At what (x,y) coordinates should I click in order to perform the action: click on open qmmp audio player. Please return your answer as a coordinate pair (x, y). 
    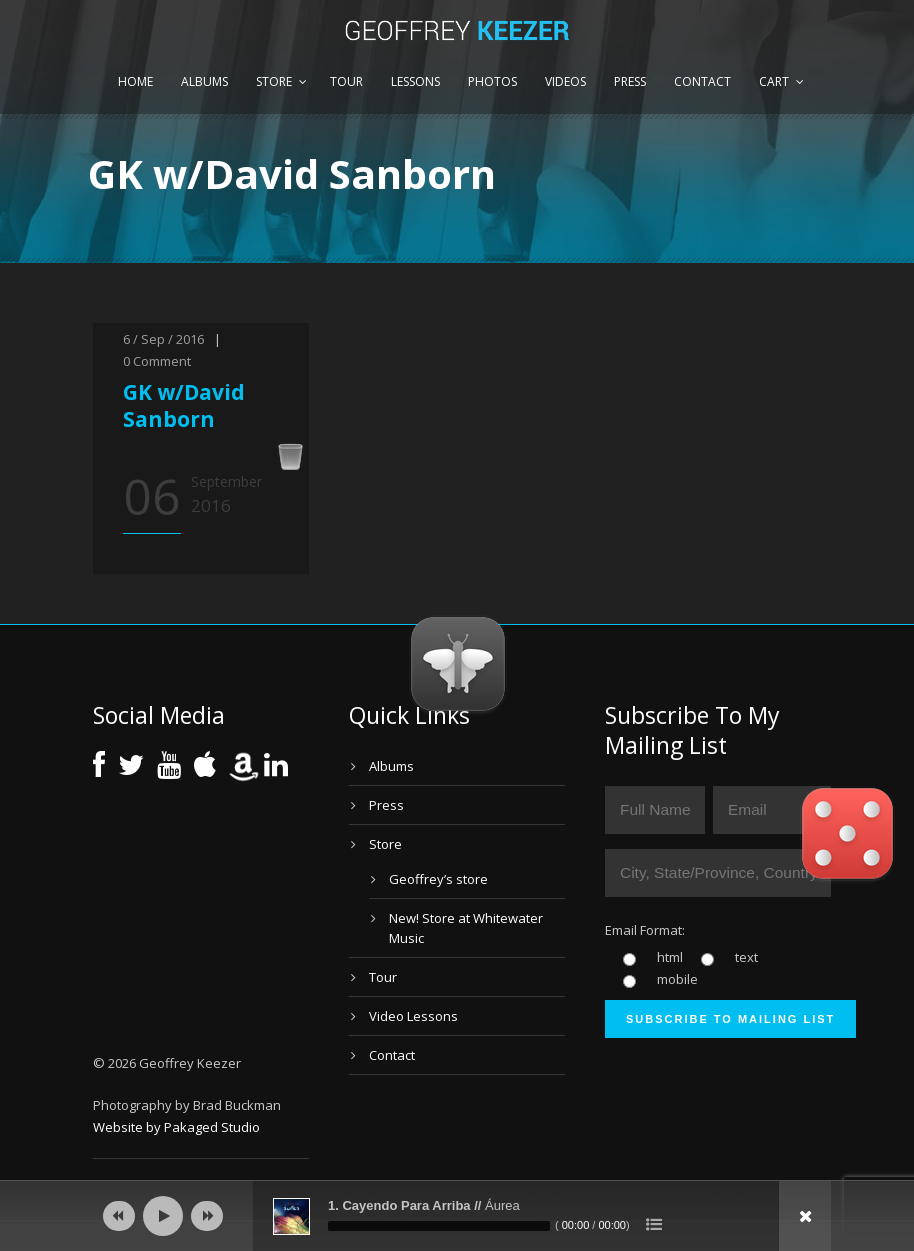
    Looking at the image, I should click on (458, 664).